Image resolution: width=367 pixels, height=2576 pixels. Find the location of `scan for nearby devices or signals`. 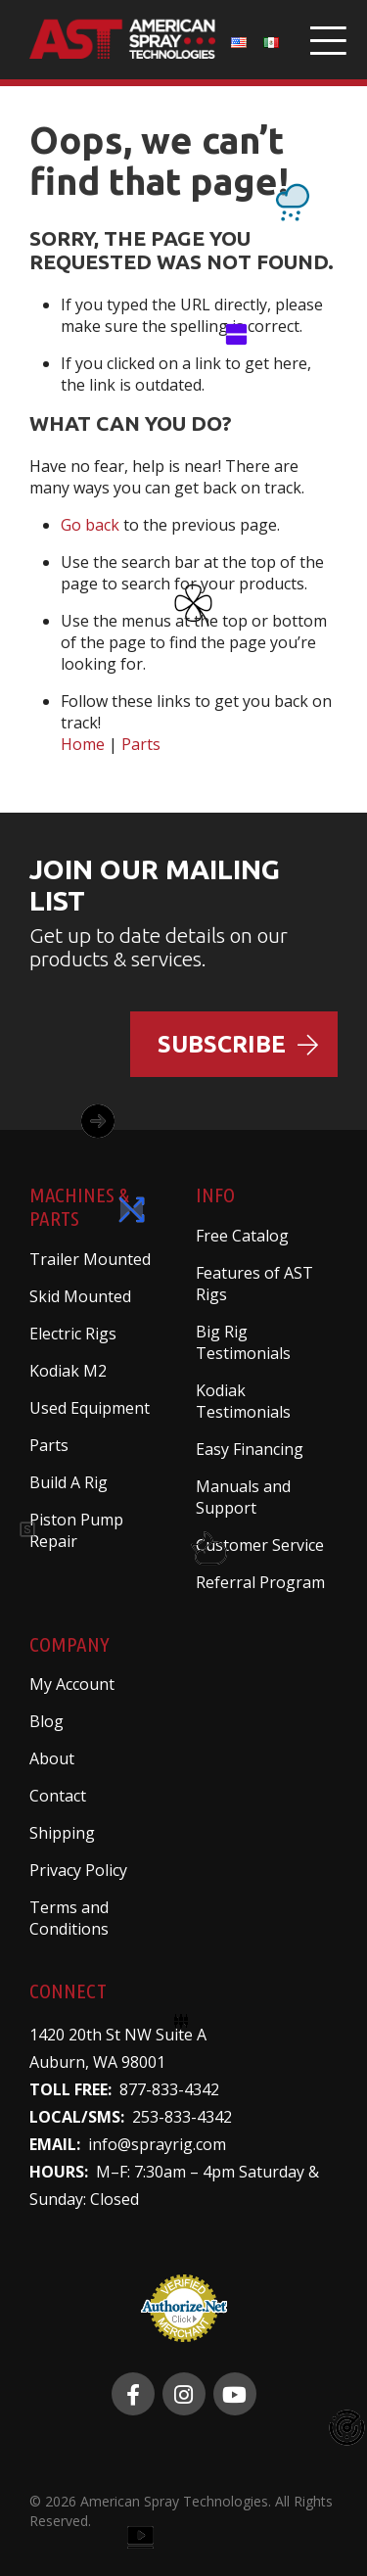

scan for nearby devices or signals is located at coordinates (346, 2427).